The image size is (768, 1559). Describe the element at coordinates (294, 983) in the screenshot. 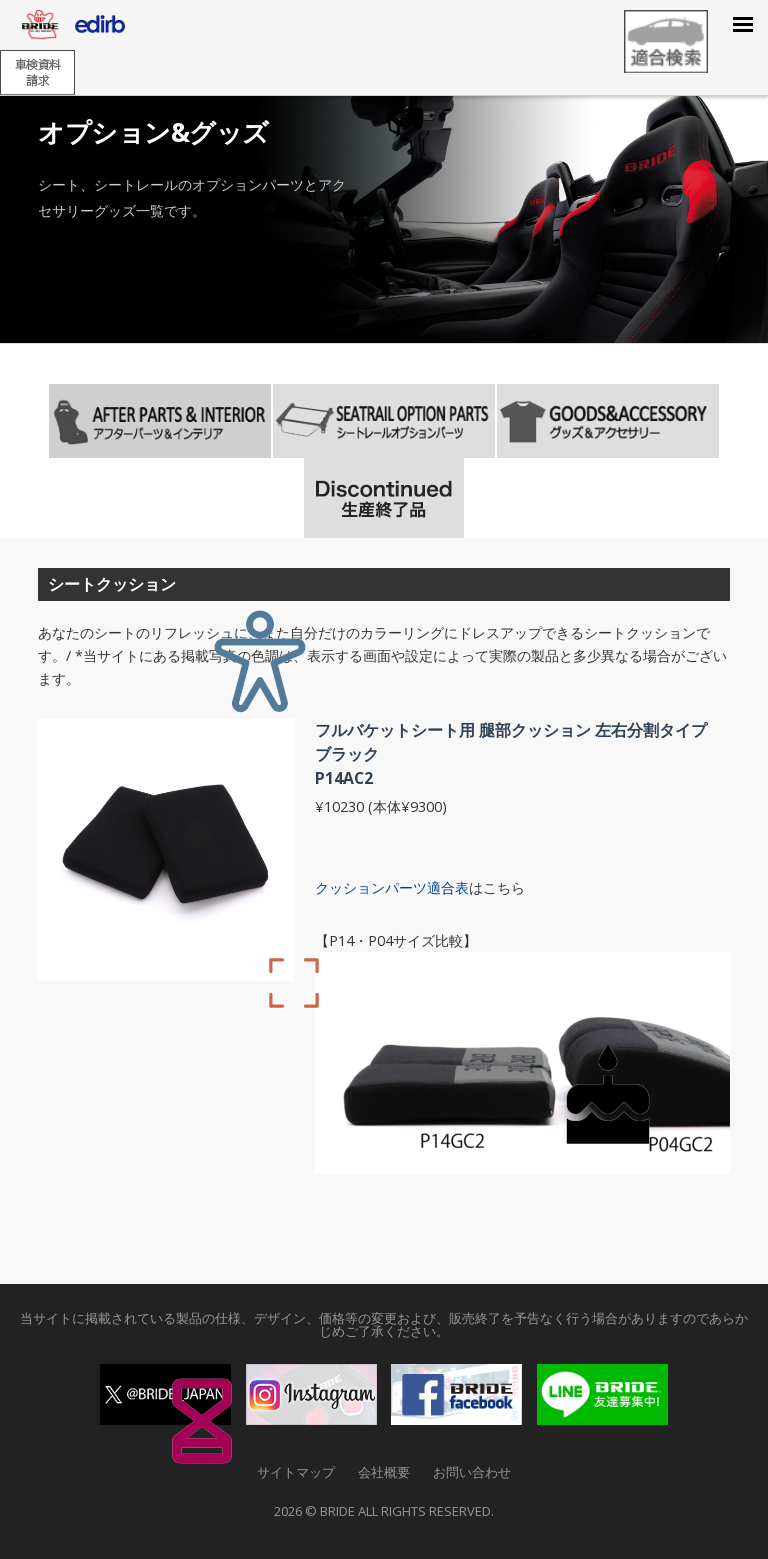

I see `expand to fullscreen mode` at that location.